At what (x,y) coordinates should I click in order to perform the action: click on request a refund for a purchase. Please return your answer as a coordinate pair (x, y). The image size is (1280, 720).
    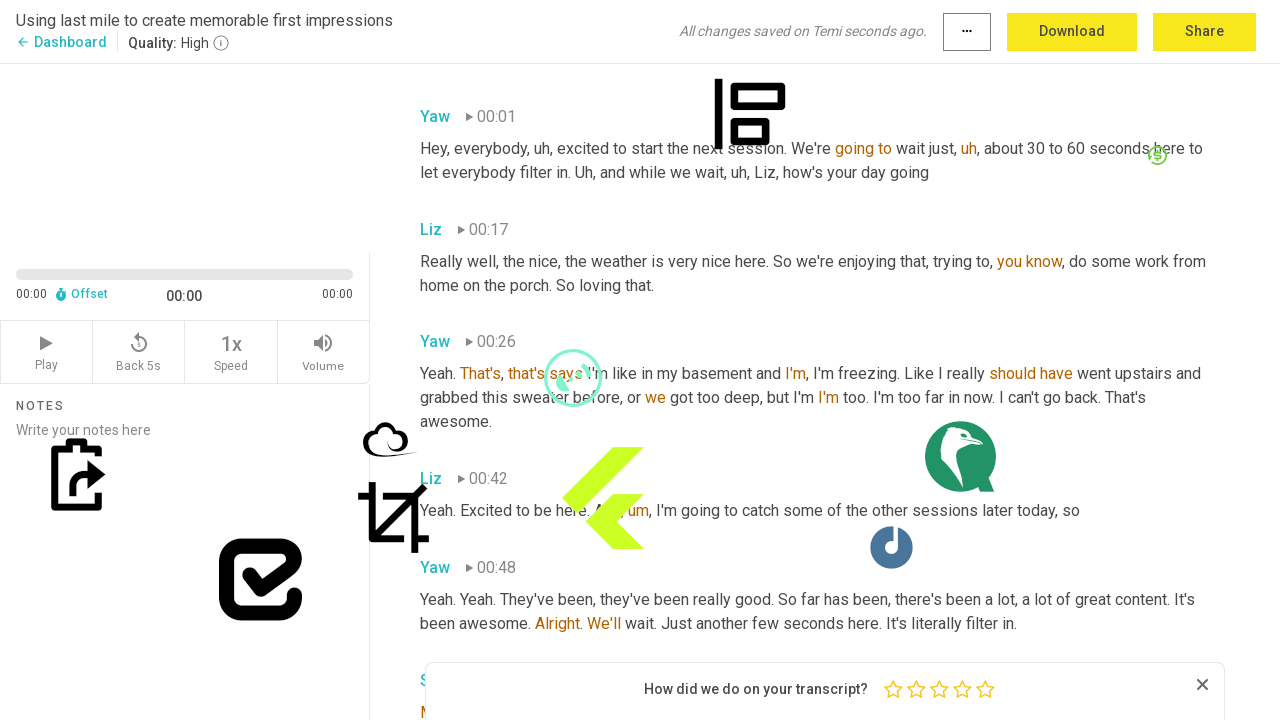
    Looking at the image, I should click on (1157, 155).